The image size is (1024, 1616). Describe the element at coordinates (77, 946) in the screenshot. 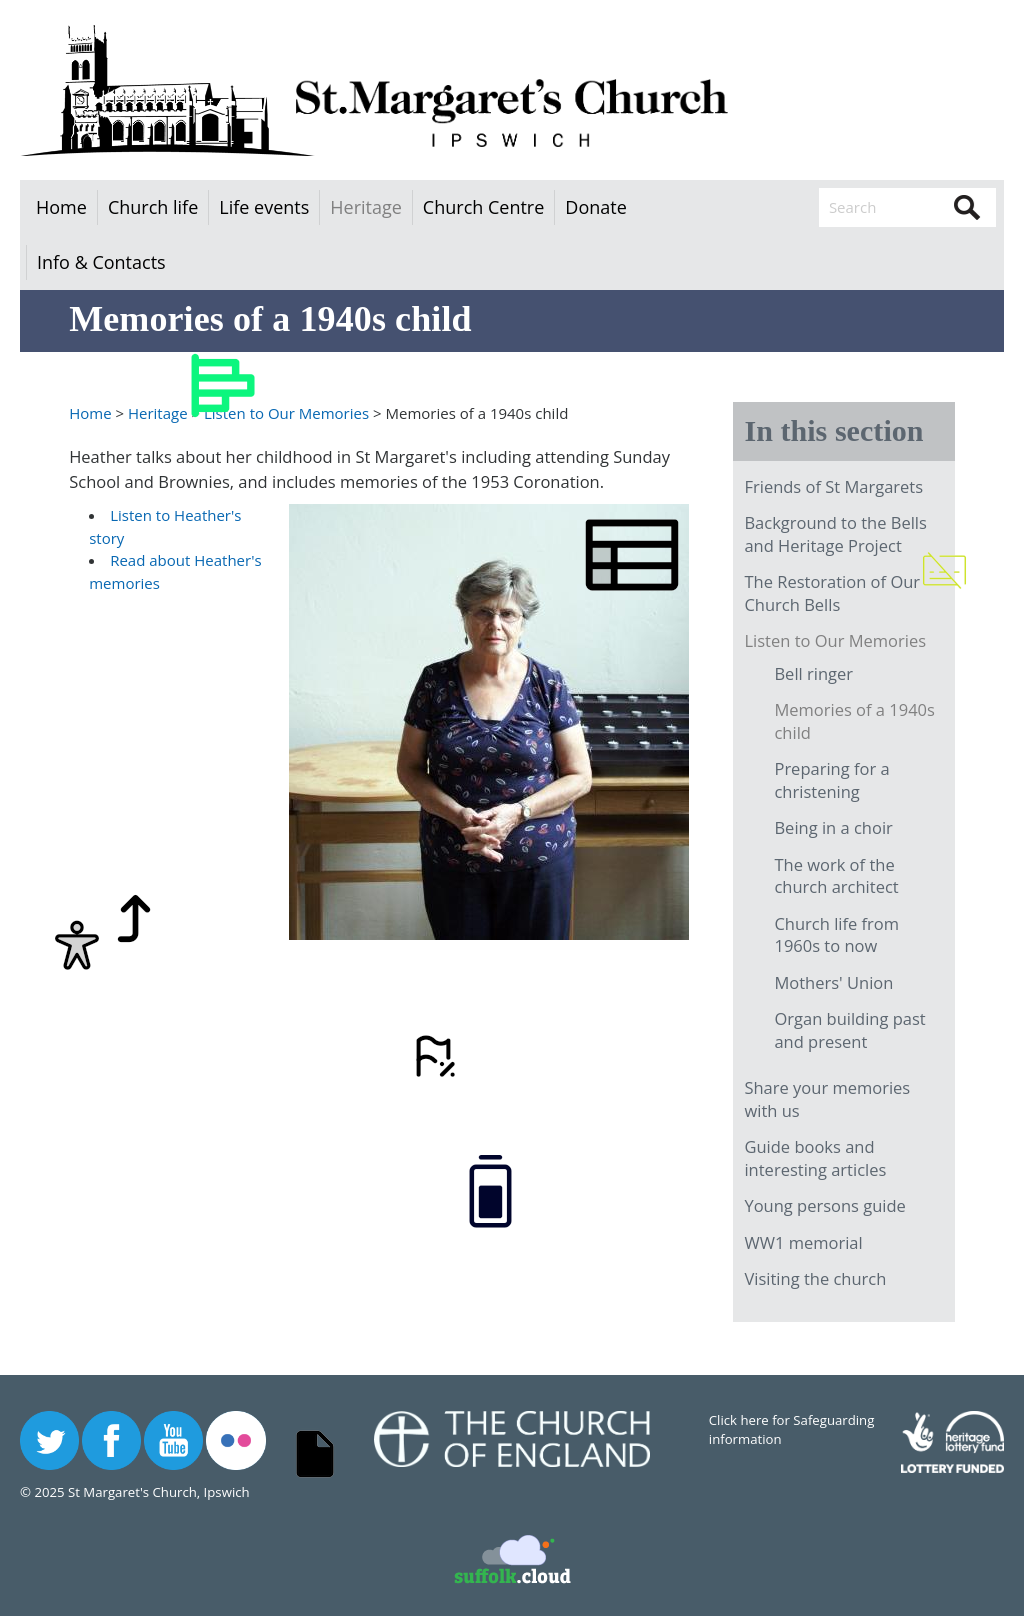

I see `accessibility settings or features` at that location.